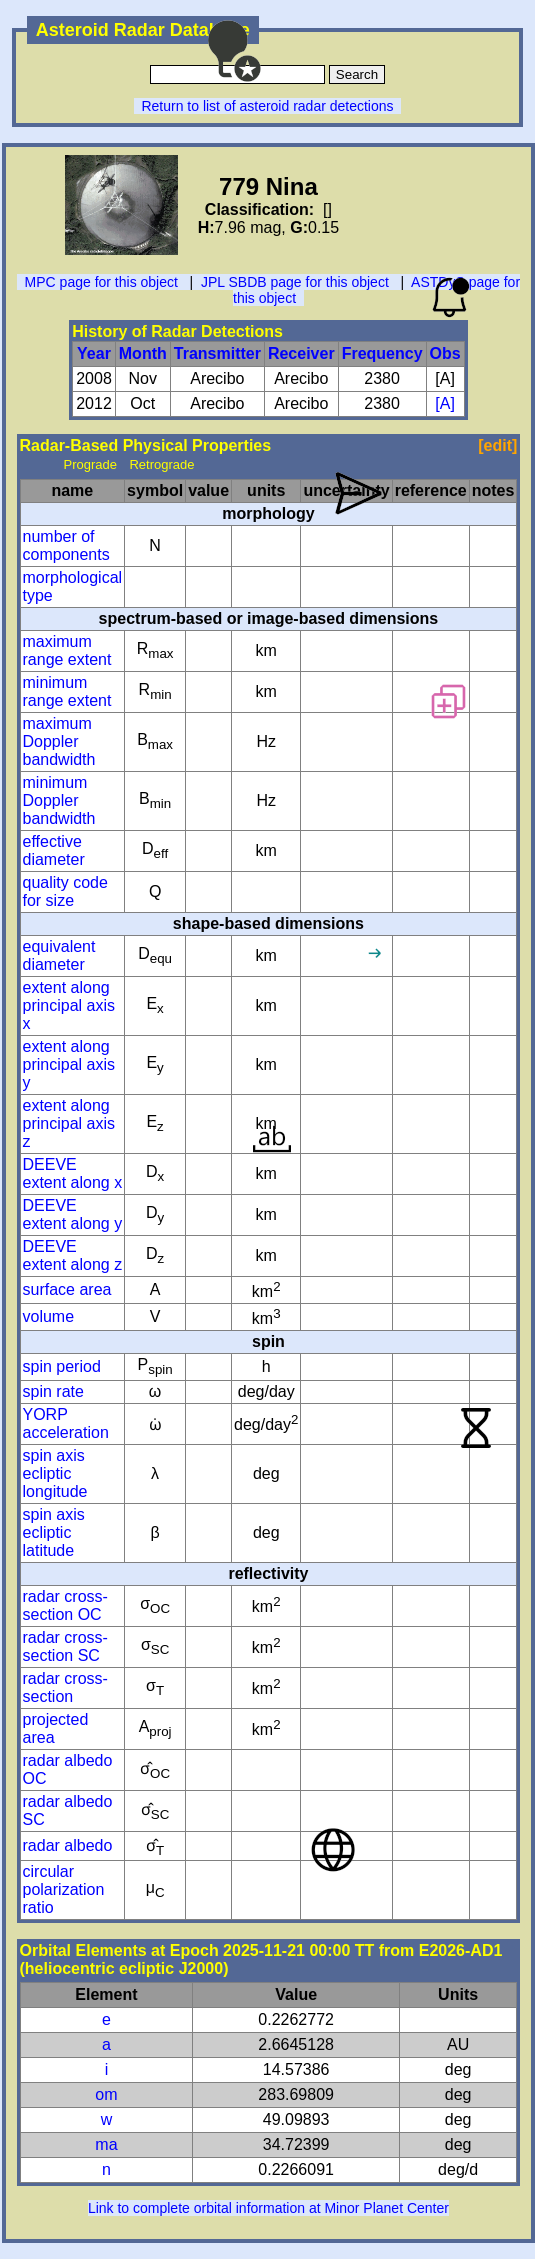 The height and width of the screenshot is (2259, 535). I want to click on access global or web-related settings, so click(331, 1851).